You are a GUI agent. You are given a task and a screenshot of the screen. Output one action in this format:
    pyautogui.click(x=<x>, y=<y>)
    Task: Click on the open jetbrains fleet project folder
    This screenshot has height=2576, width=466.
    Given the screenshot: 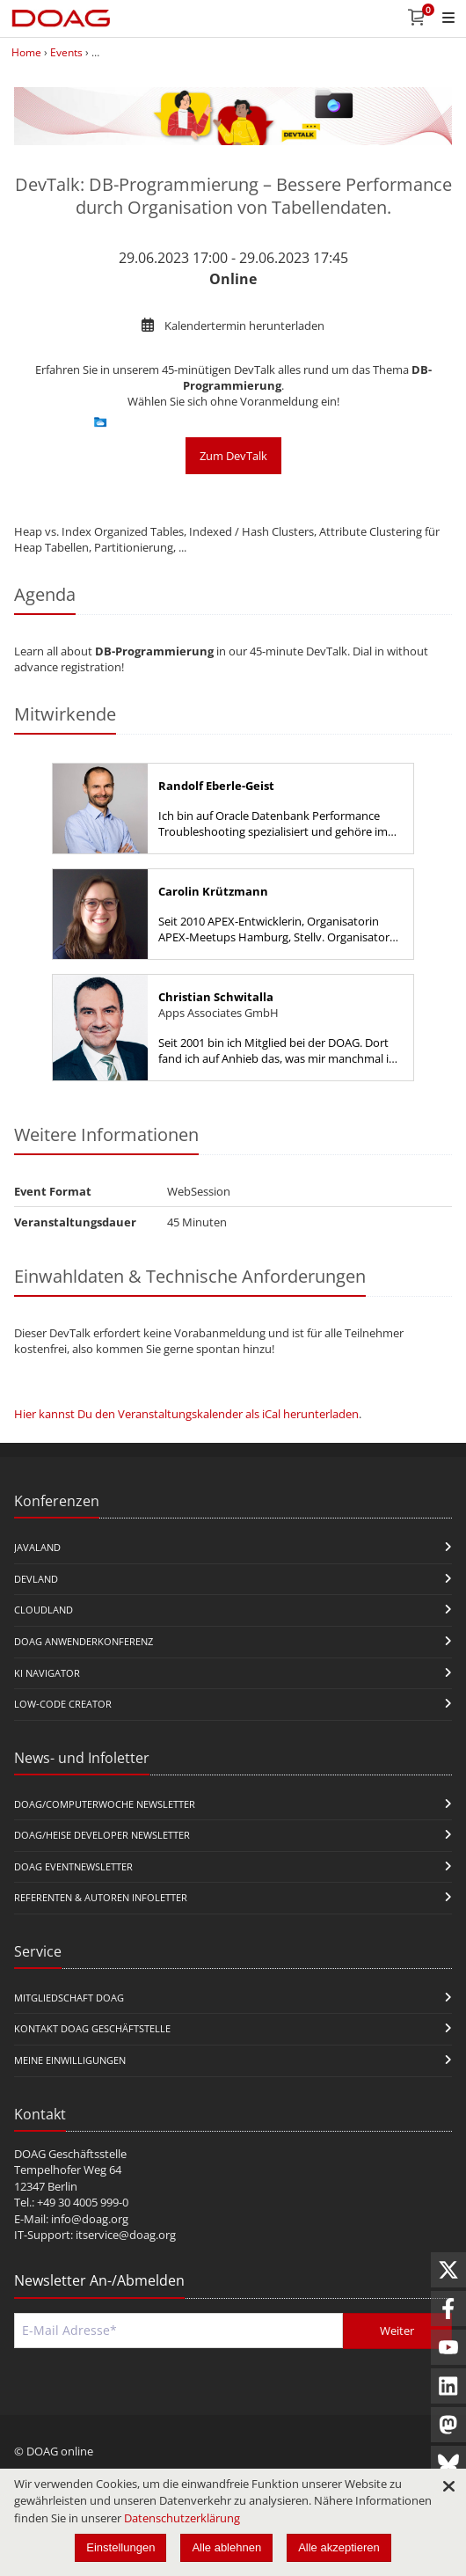 What is the action you would take?
    pyautogui.click(x=333, y=104)
    